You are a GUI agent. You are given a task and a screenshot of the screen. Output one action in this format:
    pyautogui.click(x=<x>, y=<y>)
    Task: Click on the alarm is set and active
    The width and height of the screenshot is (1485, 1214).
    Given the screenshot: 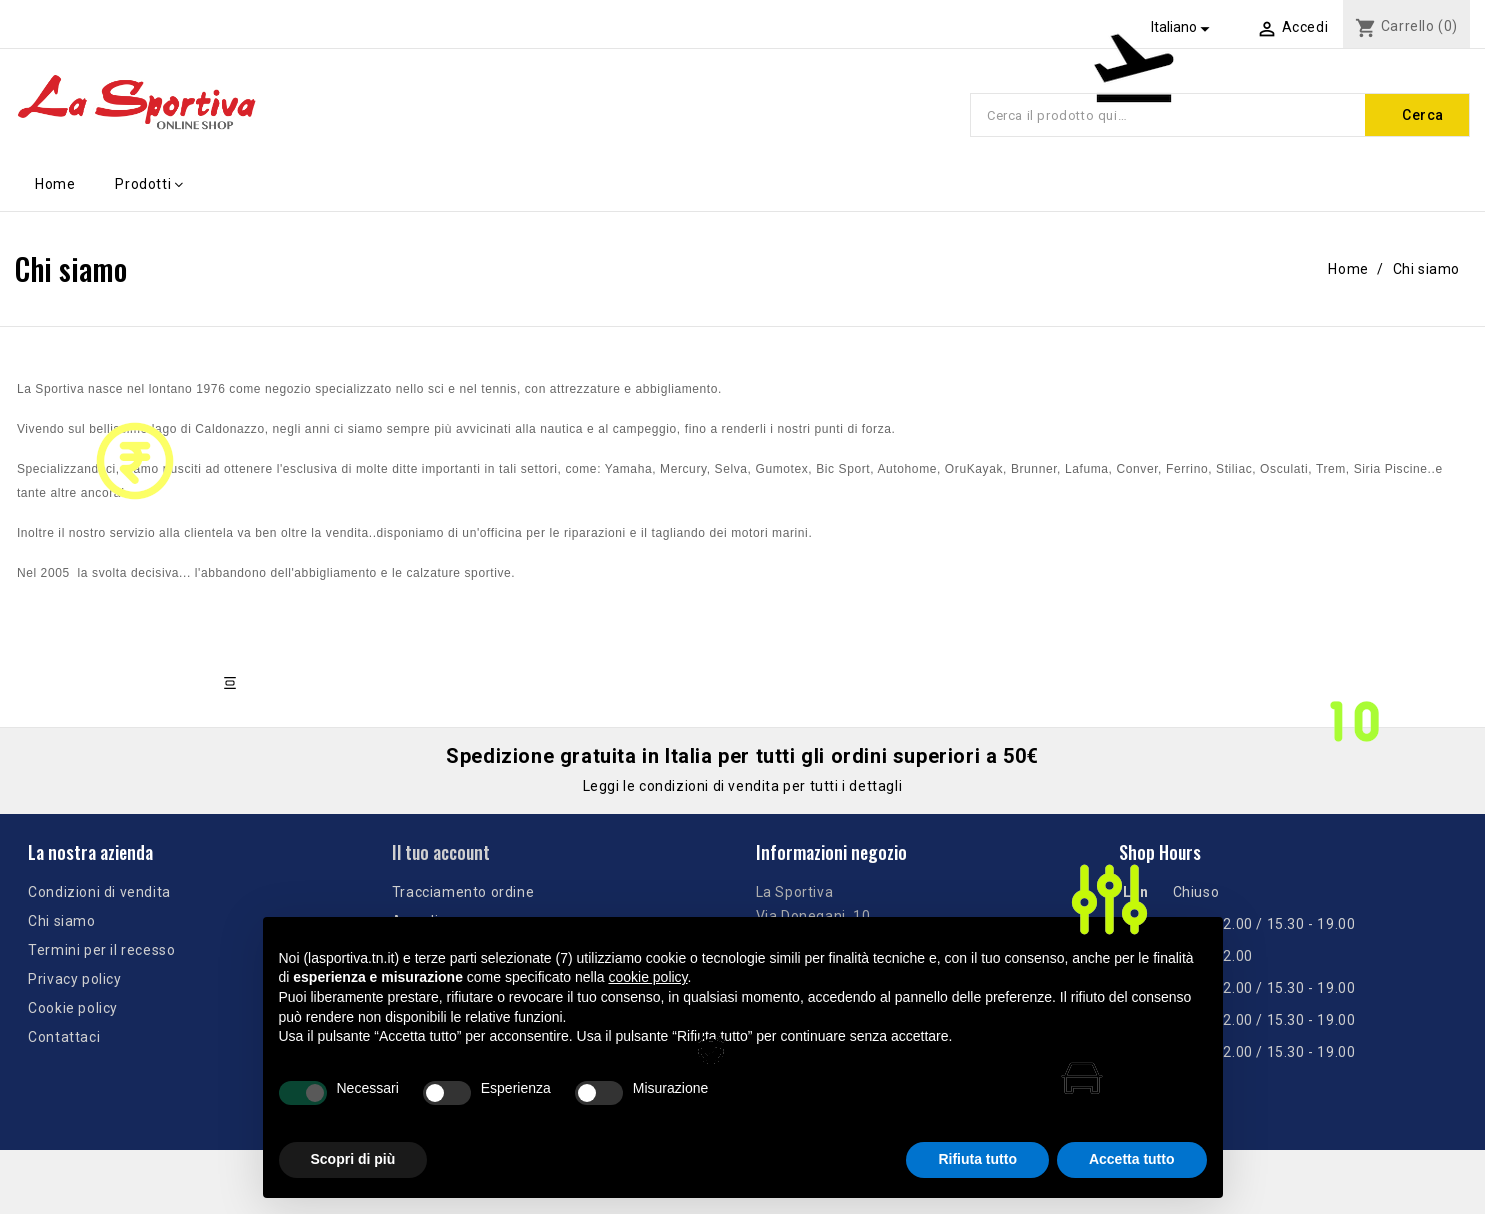 What is the action you would take?
    pyautogui.click(x=711, y=1050)
    